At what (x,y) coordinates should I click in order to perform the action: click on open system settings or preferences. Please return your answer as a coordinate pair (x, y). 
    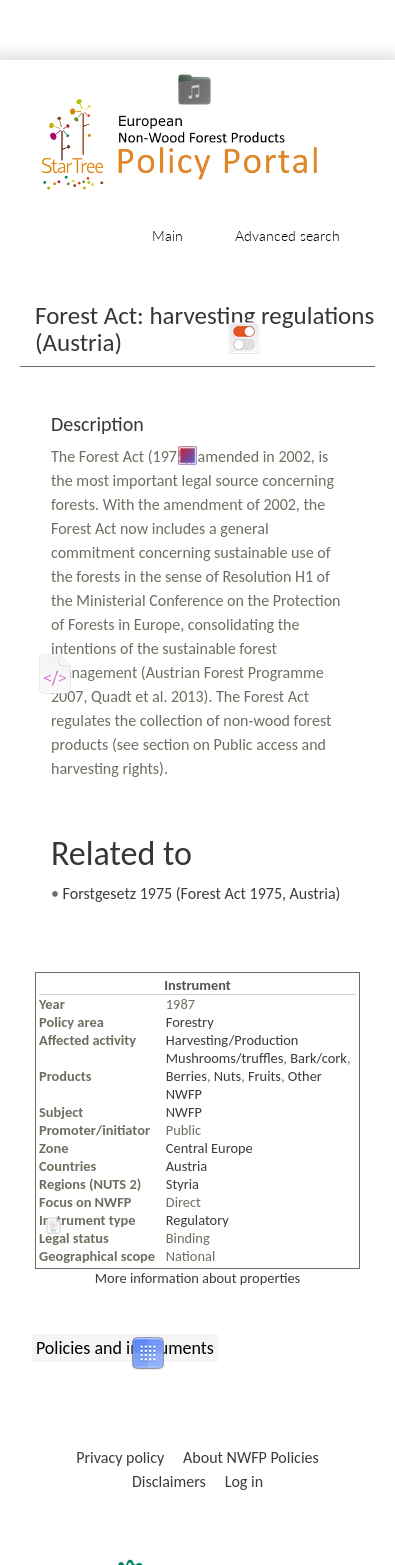
    Looking at the image, I should click on (244, 338).